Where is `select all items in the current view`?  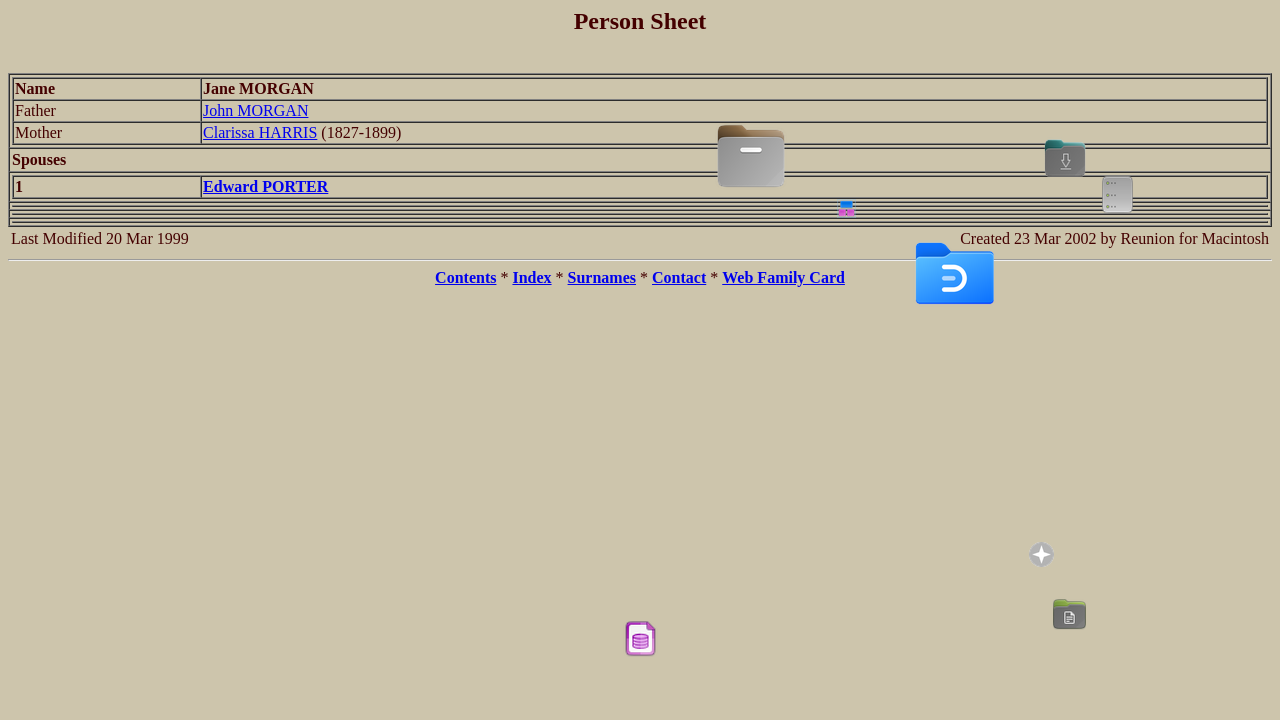 select all items in the current view is located at coordinates (846, 208).